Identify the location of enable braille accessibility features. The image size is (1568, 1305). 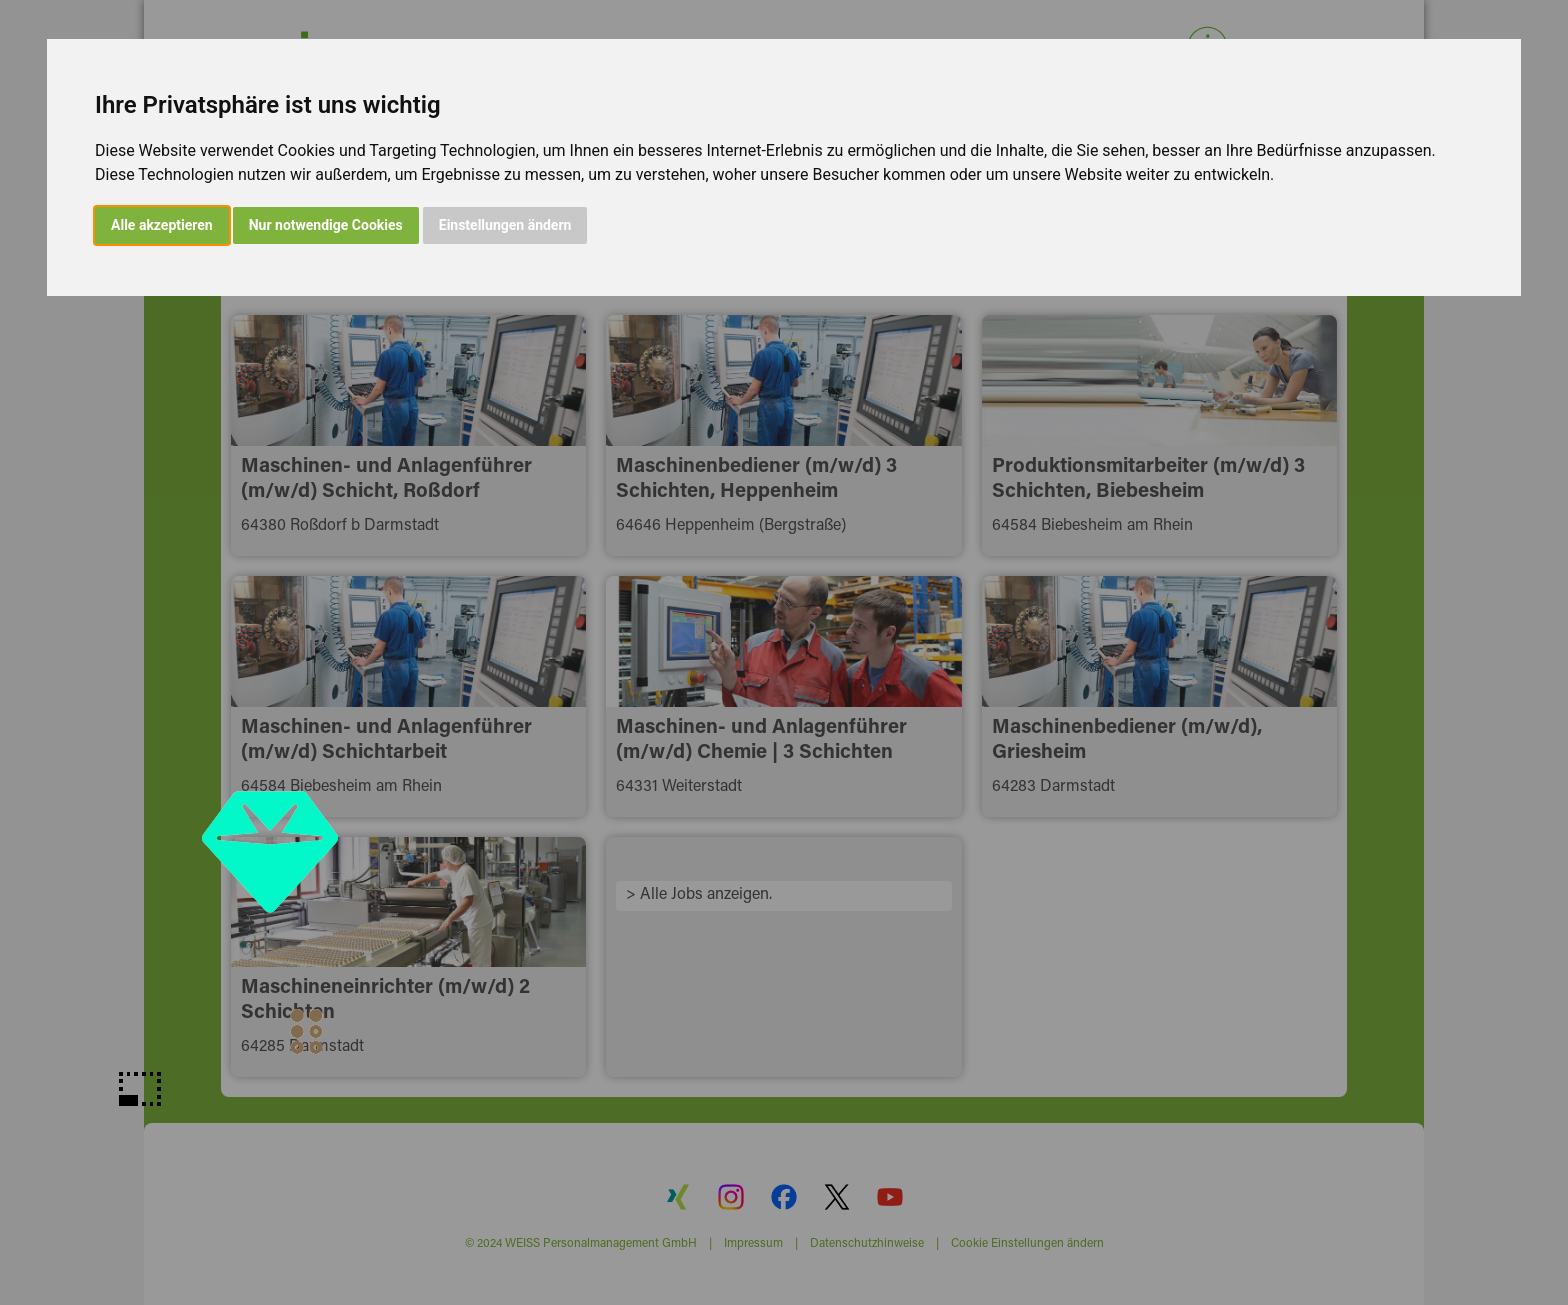
(306, 1031).